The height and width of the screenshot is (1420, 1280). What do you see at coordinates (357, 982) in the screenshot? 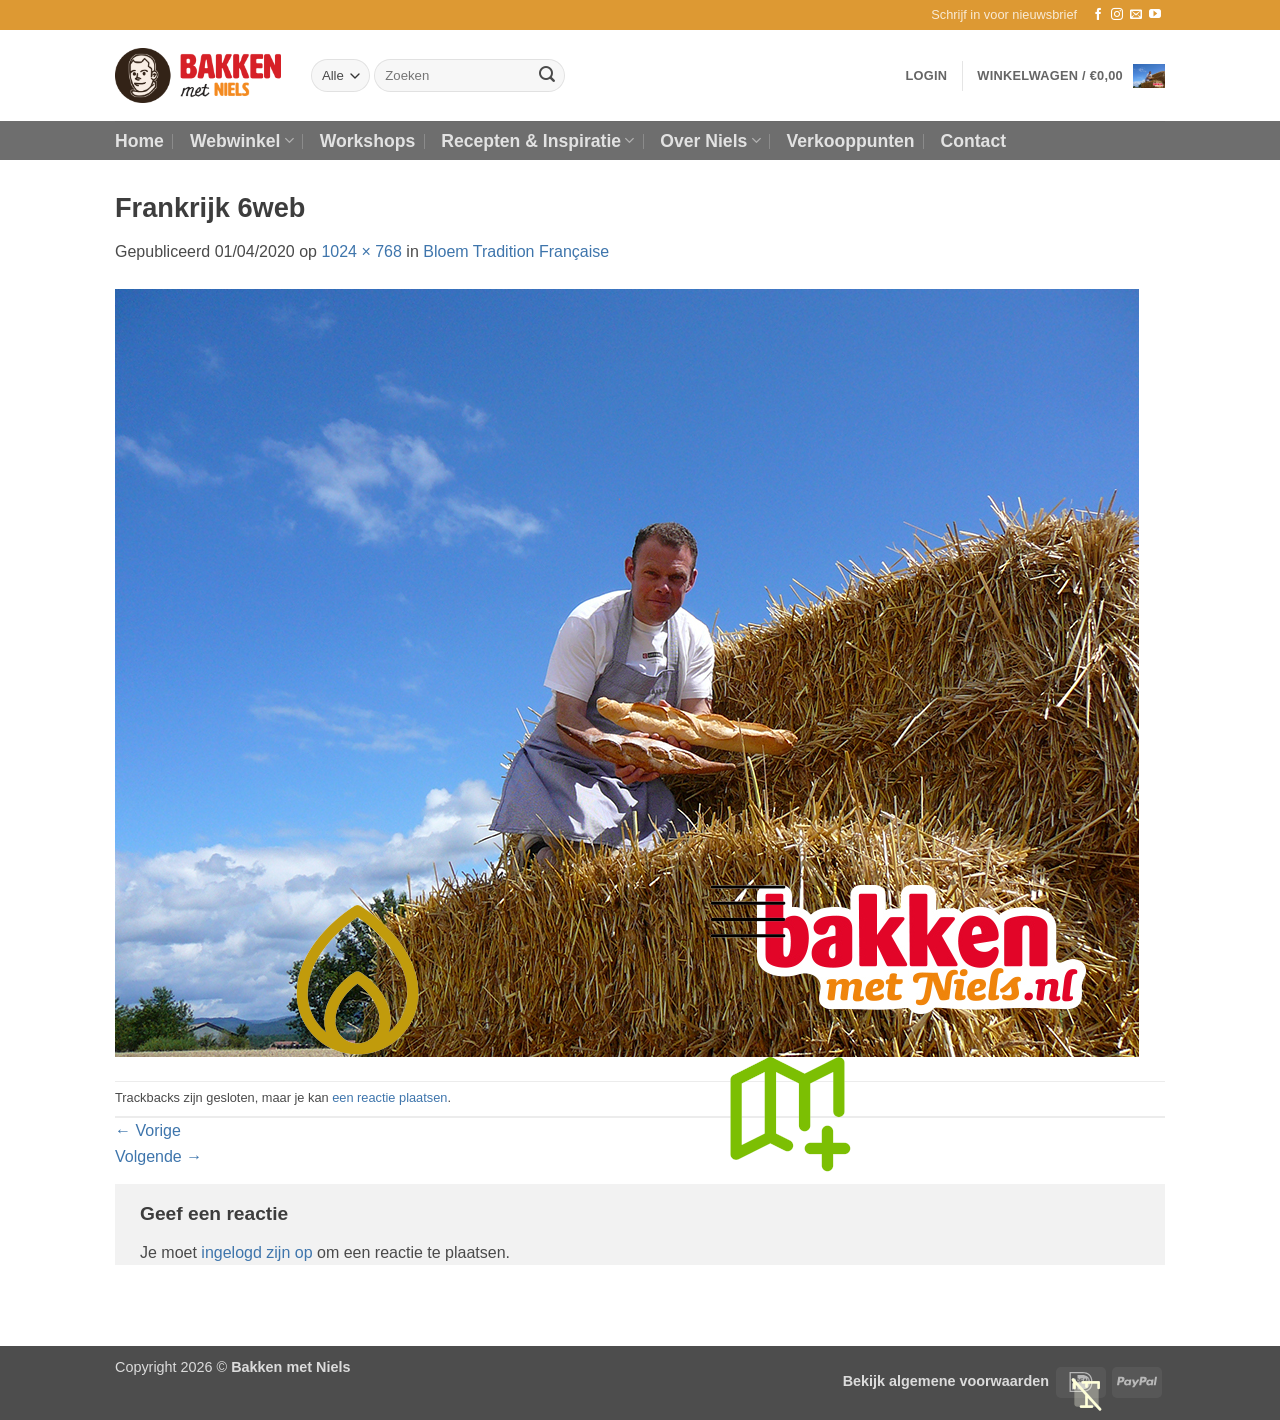
I see `indicates trending or hot content` at bounding box center [357, 982].